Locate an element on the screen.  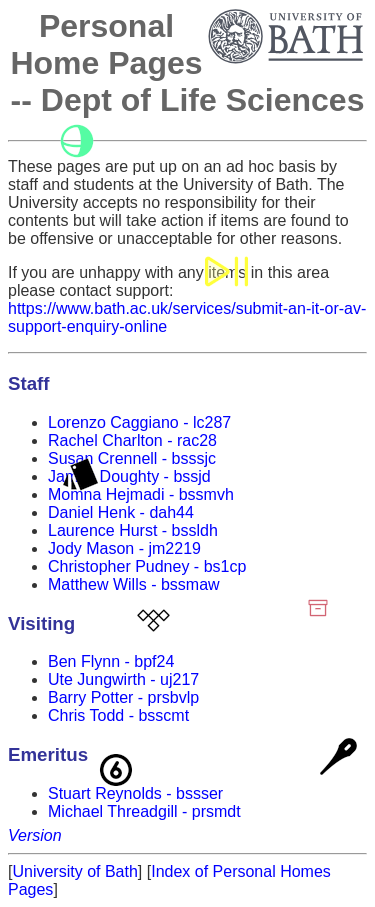
indicates a 3D or globe-related feature is located at coordinates (77, 141).